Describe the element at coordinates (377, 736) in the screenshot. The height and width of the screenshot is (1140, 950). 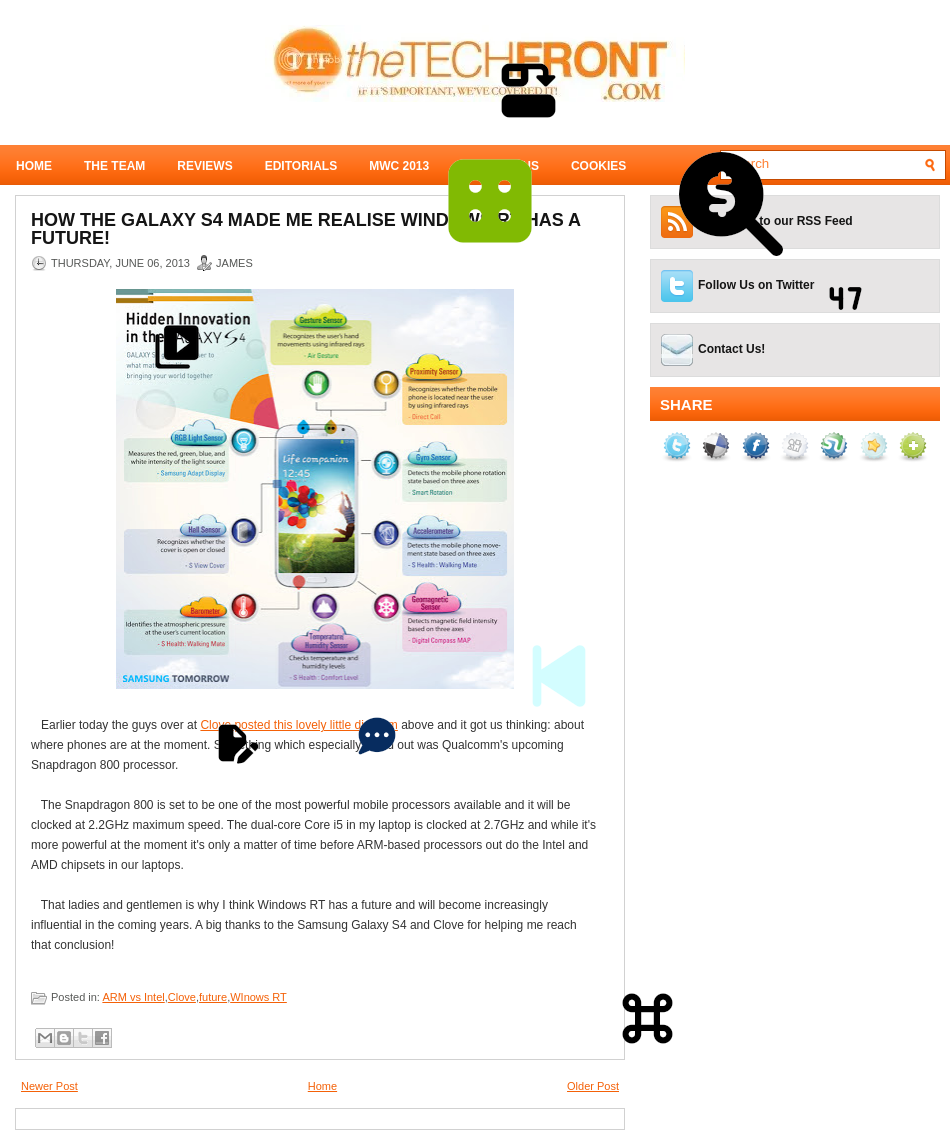
I see `open the comments section` at that location.